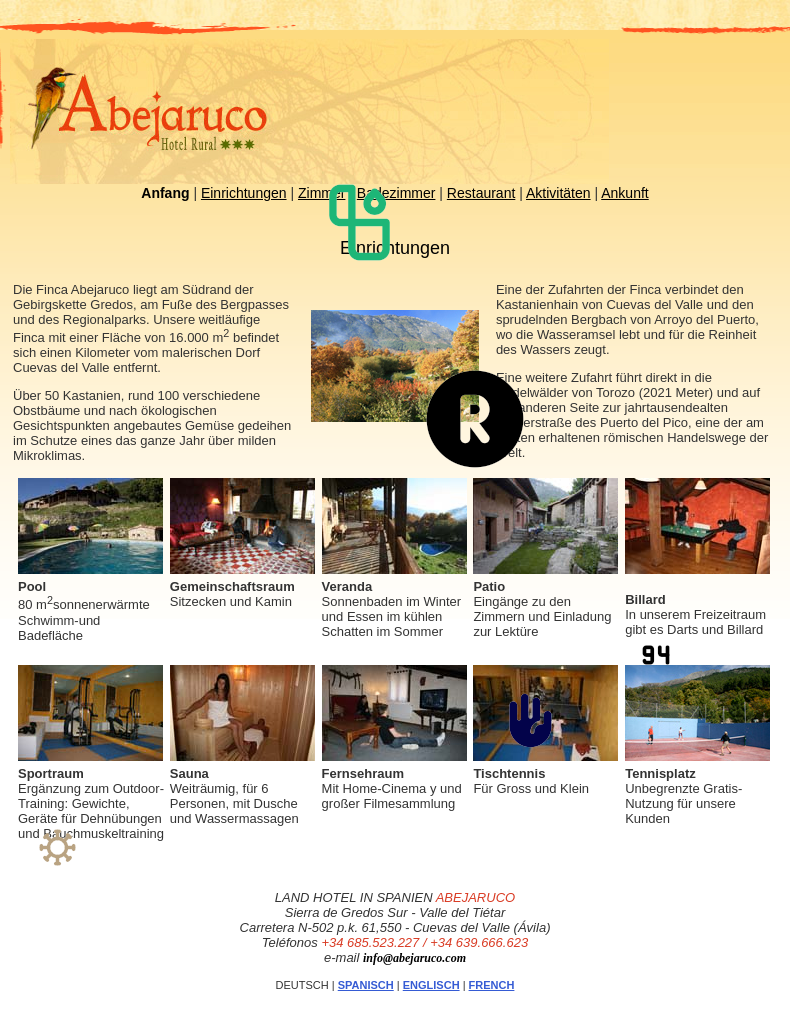  Describe the element at coordinates (530, 720) in the screenshot. I see `stop or halt an action` at that location.